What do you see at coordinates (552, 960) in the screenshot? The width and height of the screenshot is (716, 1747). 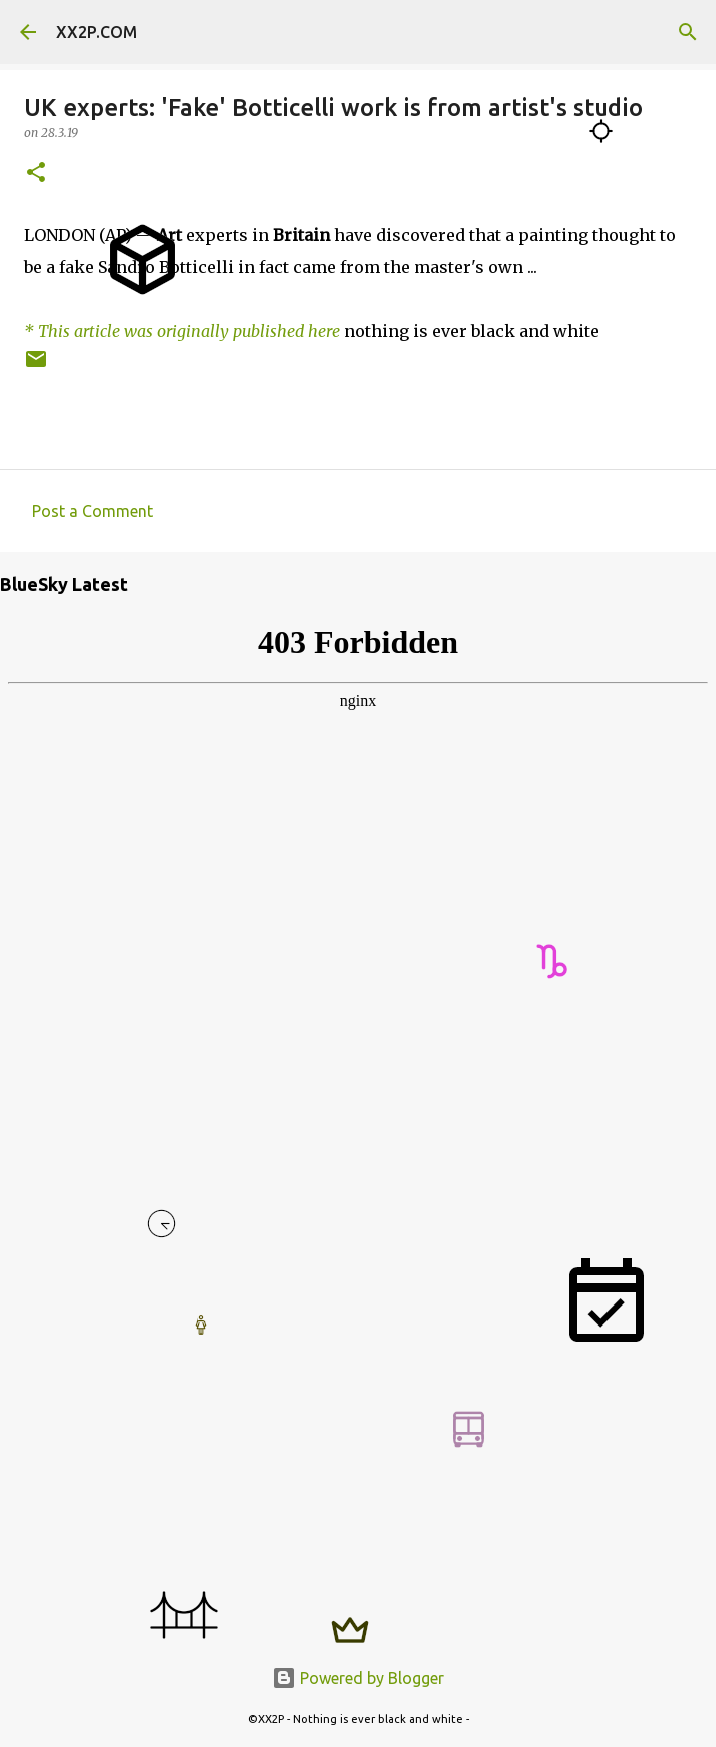 I see `capricorn zodiac sign symbol` at bounding box center [552, 960].